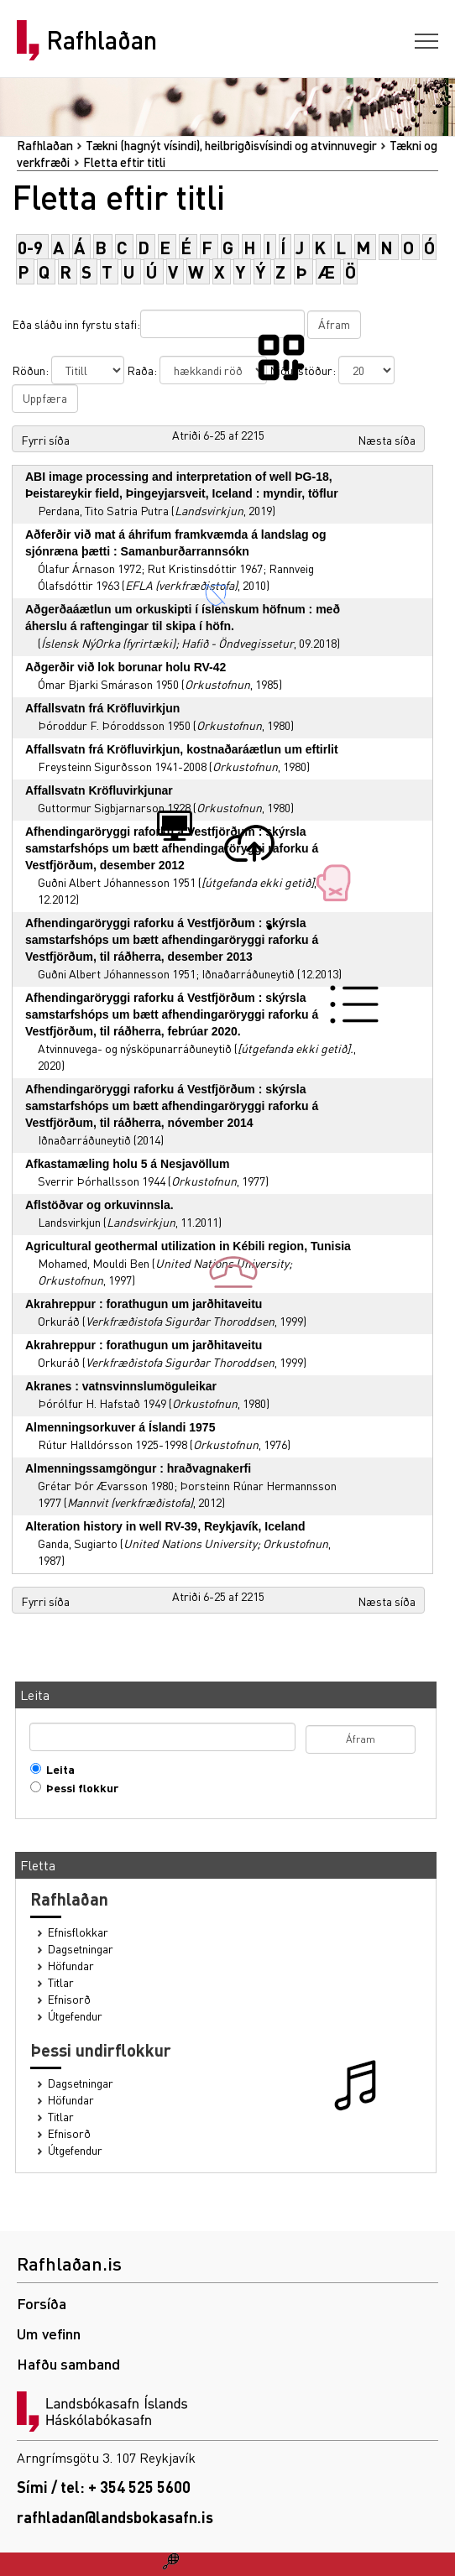 The width and height of the screenshot is (455, 2576). Describe the element at coordinates (170, 2562) in the screenshot. I see `access tennis or racquet sports features` at that location.